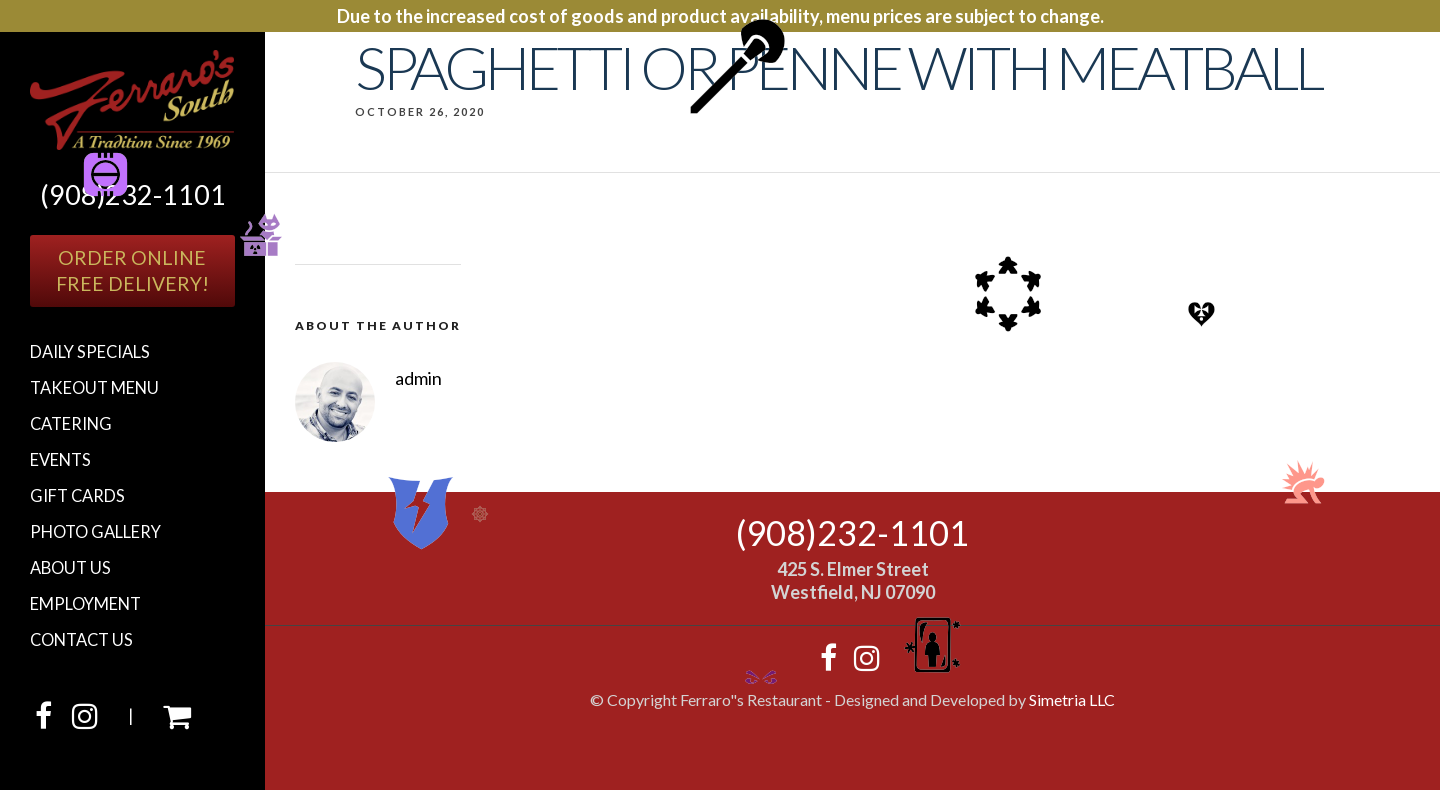 This screenshot has width=1440, height=790. What do you see at coordinates (932, 644) in the screenshot?
I see `indicates a frozen character status effect` at bounding box center [932, 644].